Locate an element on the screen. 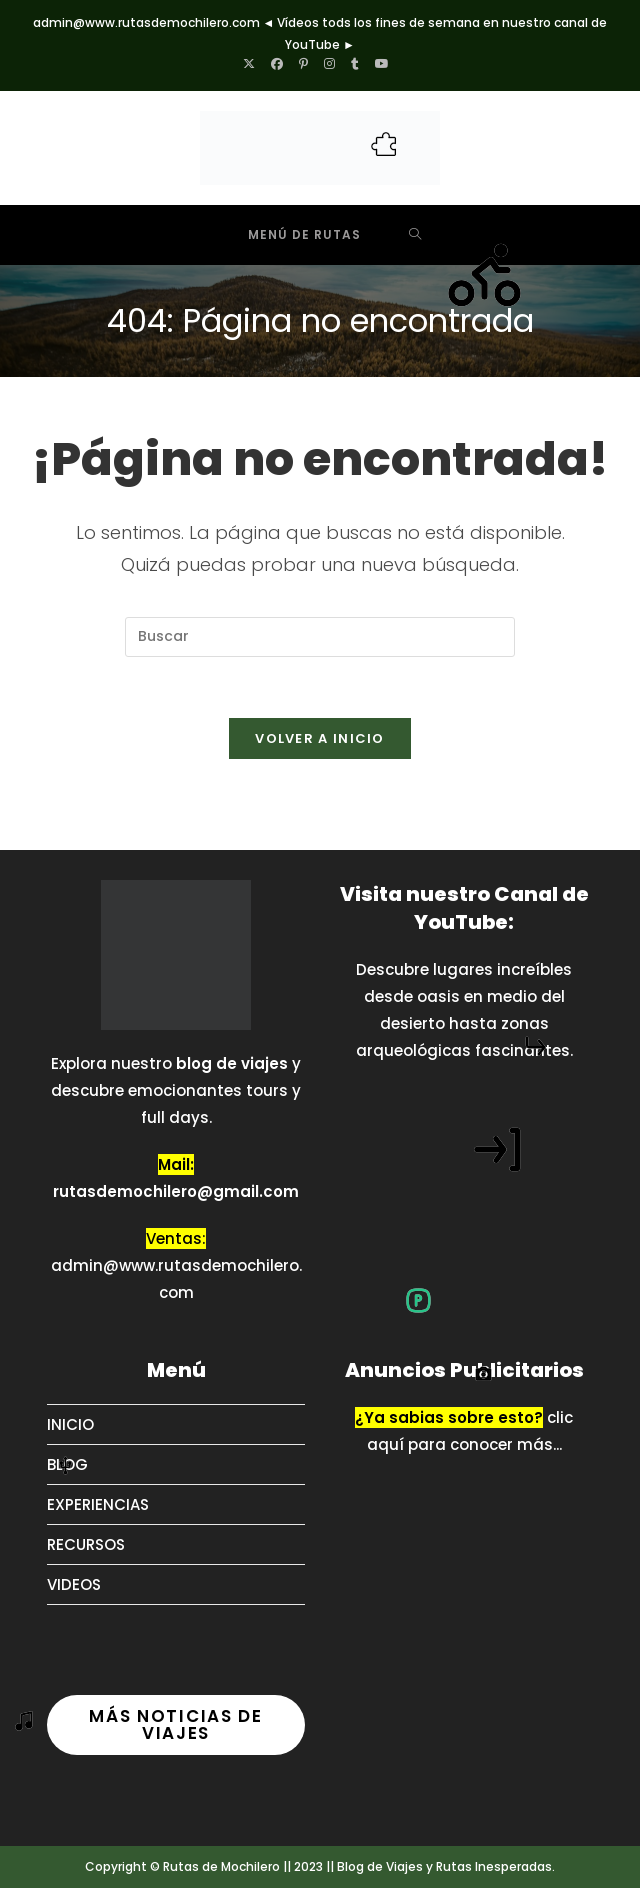  connect a USB device is located at coordinates (65, 1465).